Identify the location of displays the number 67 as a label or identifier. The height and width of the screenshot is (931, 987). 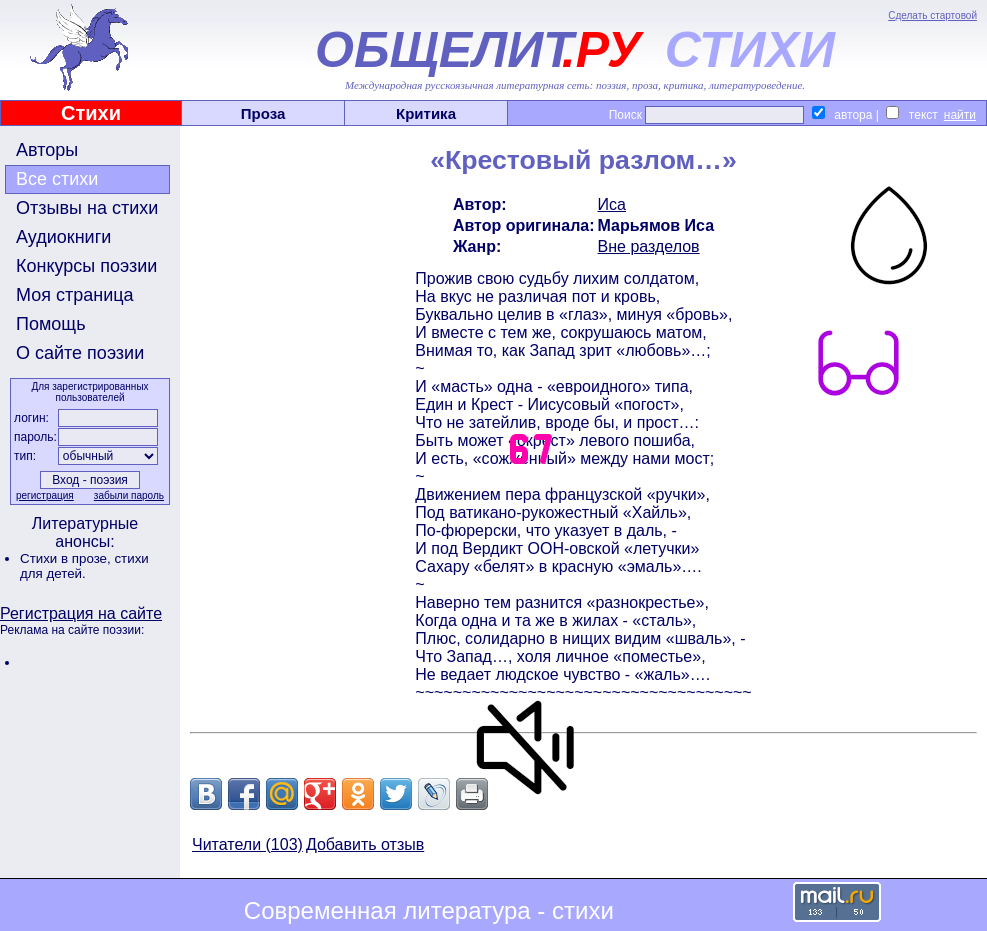
(531, 449).